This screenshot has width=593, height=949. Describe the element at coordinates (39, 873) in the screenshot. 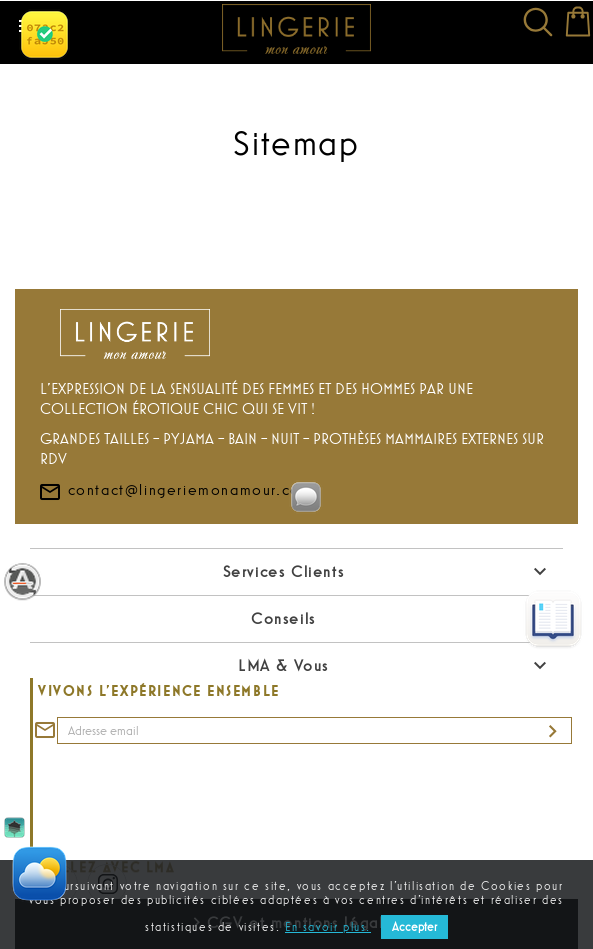

I see `open the weather app` at that location.